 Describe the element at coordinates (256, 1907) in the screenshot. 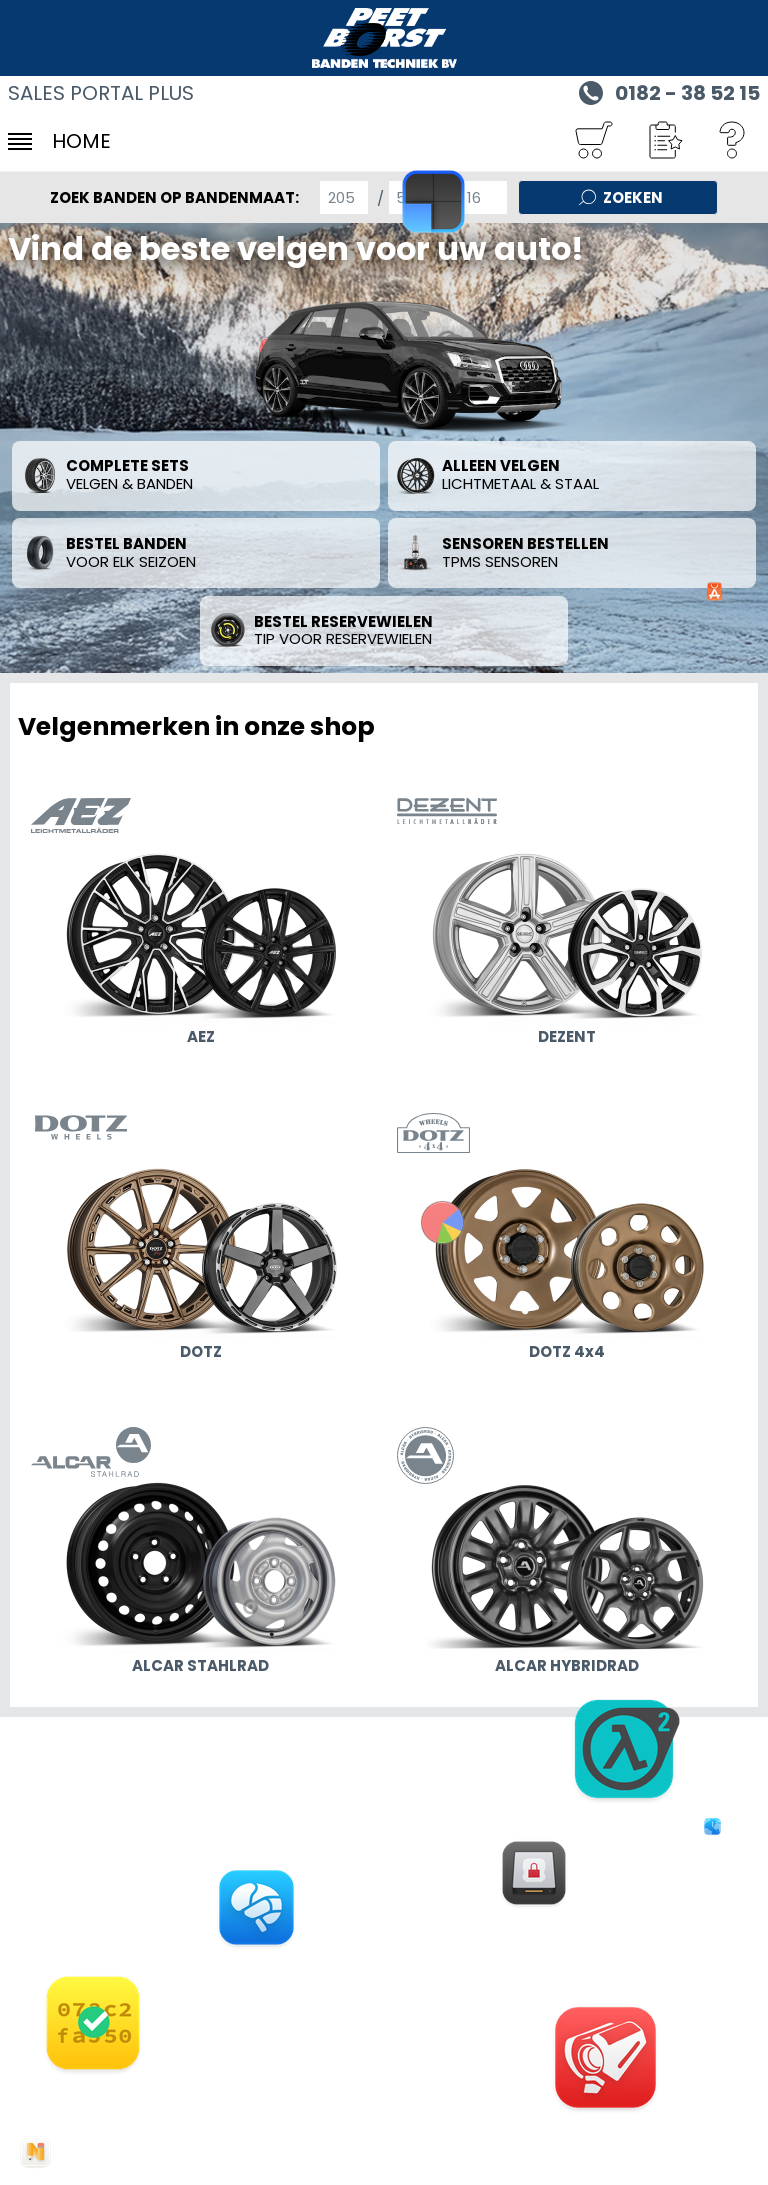

I see `open gbrainy brain training app` at that location.